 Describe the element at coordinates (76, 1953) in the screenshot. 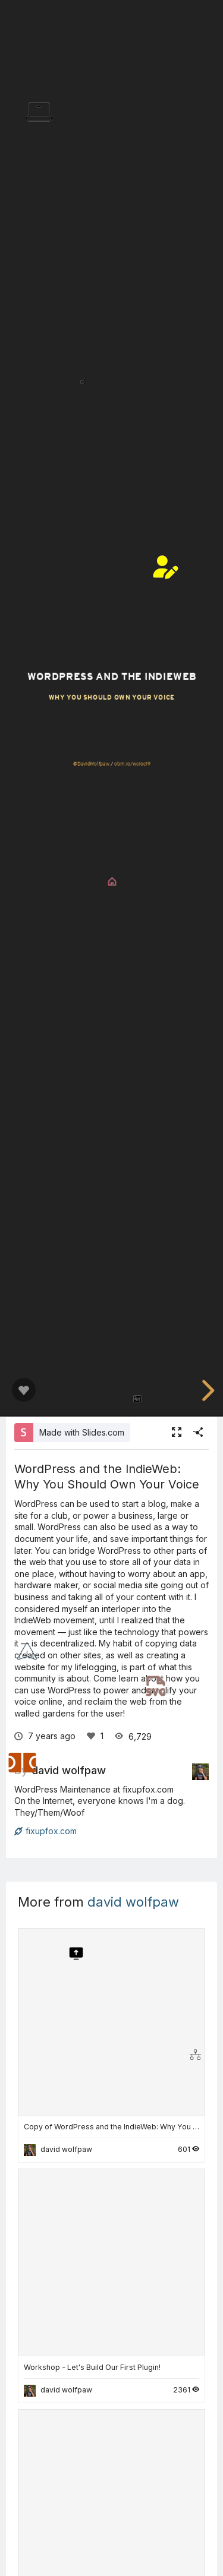

I see `upload file to display or screen` at that location.